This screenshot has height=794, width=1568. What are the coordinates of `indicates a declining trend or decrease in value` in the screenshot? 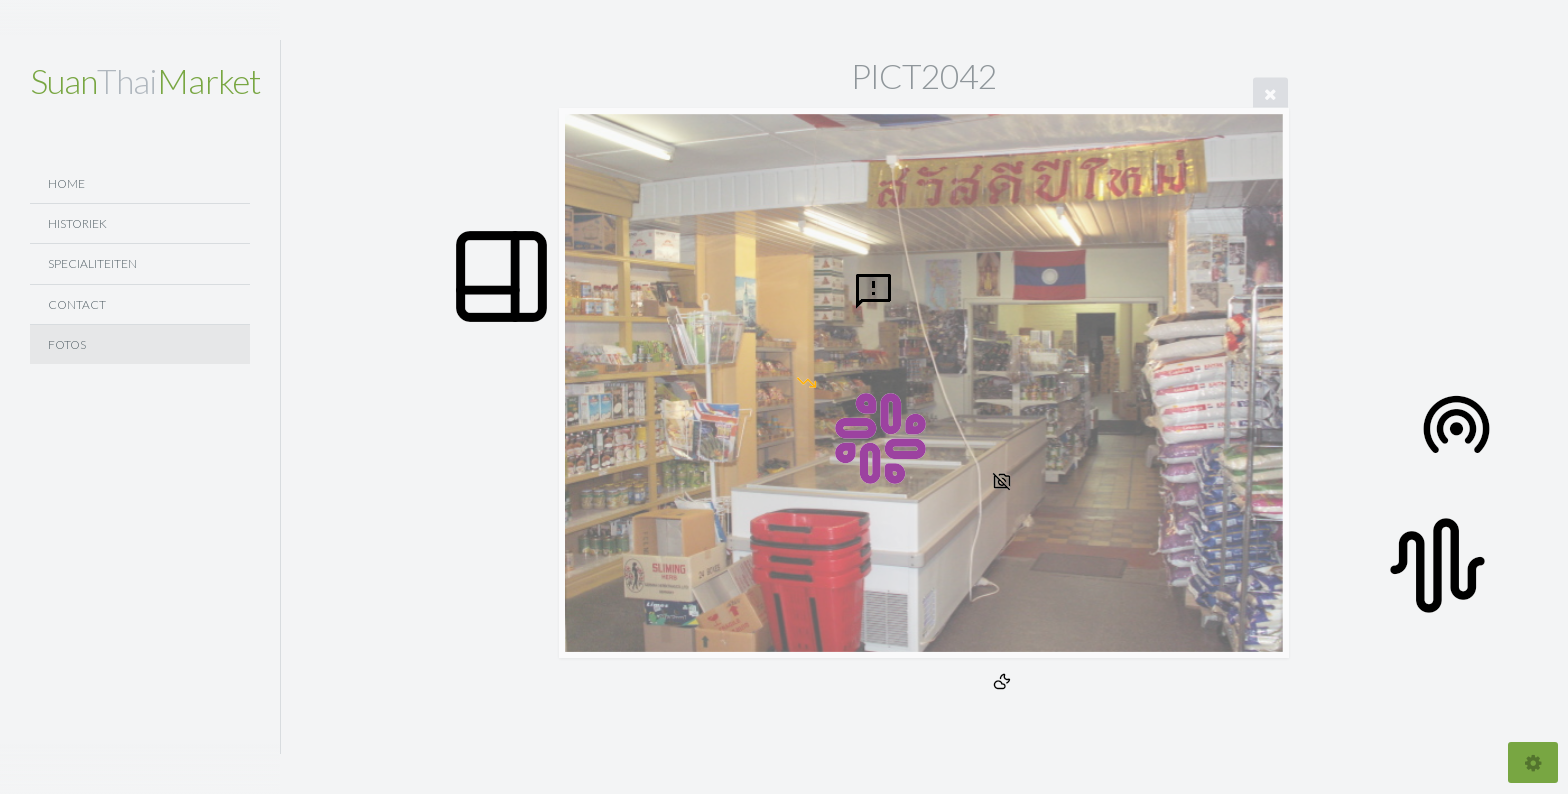 It's located at (806, 382).